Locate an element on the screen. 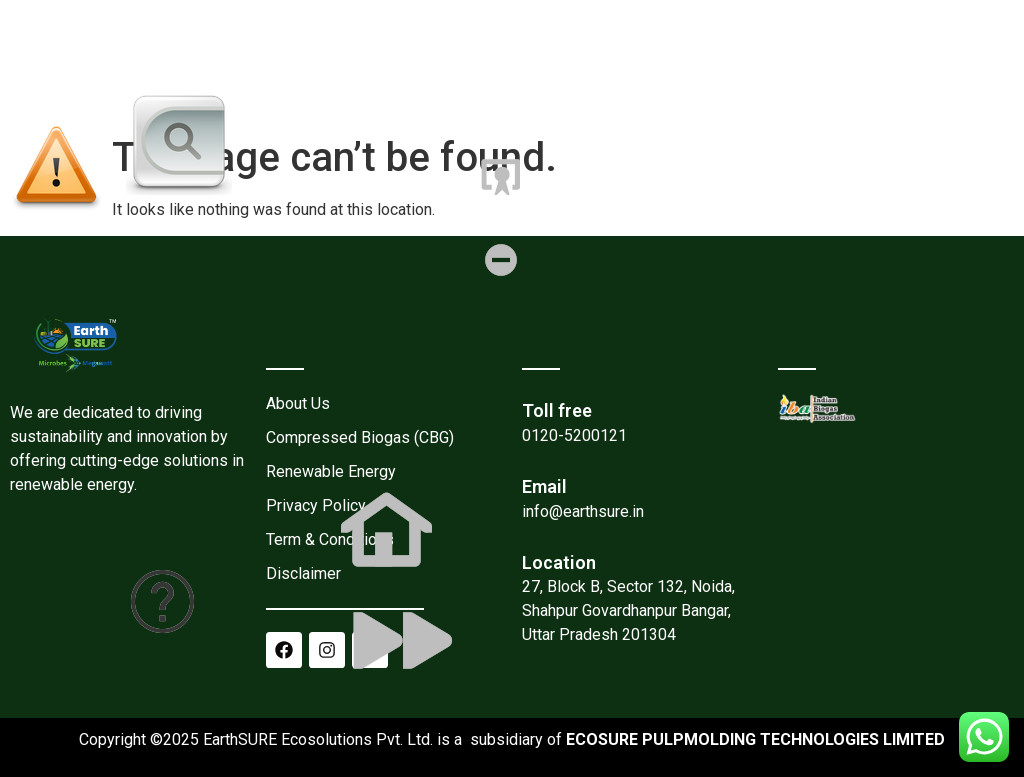  view certificate or credential file is located at coordinates (499, 174).